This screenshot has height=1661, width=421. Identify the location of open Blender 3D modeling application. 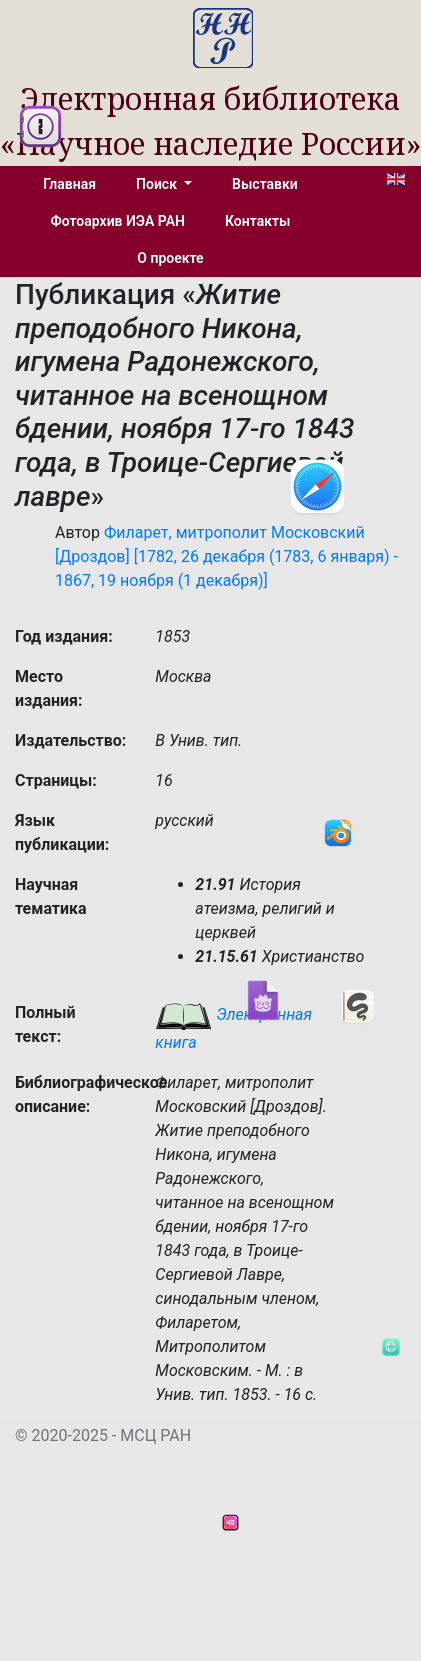
(338, 833).